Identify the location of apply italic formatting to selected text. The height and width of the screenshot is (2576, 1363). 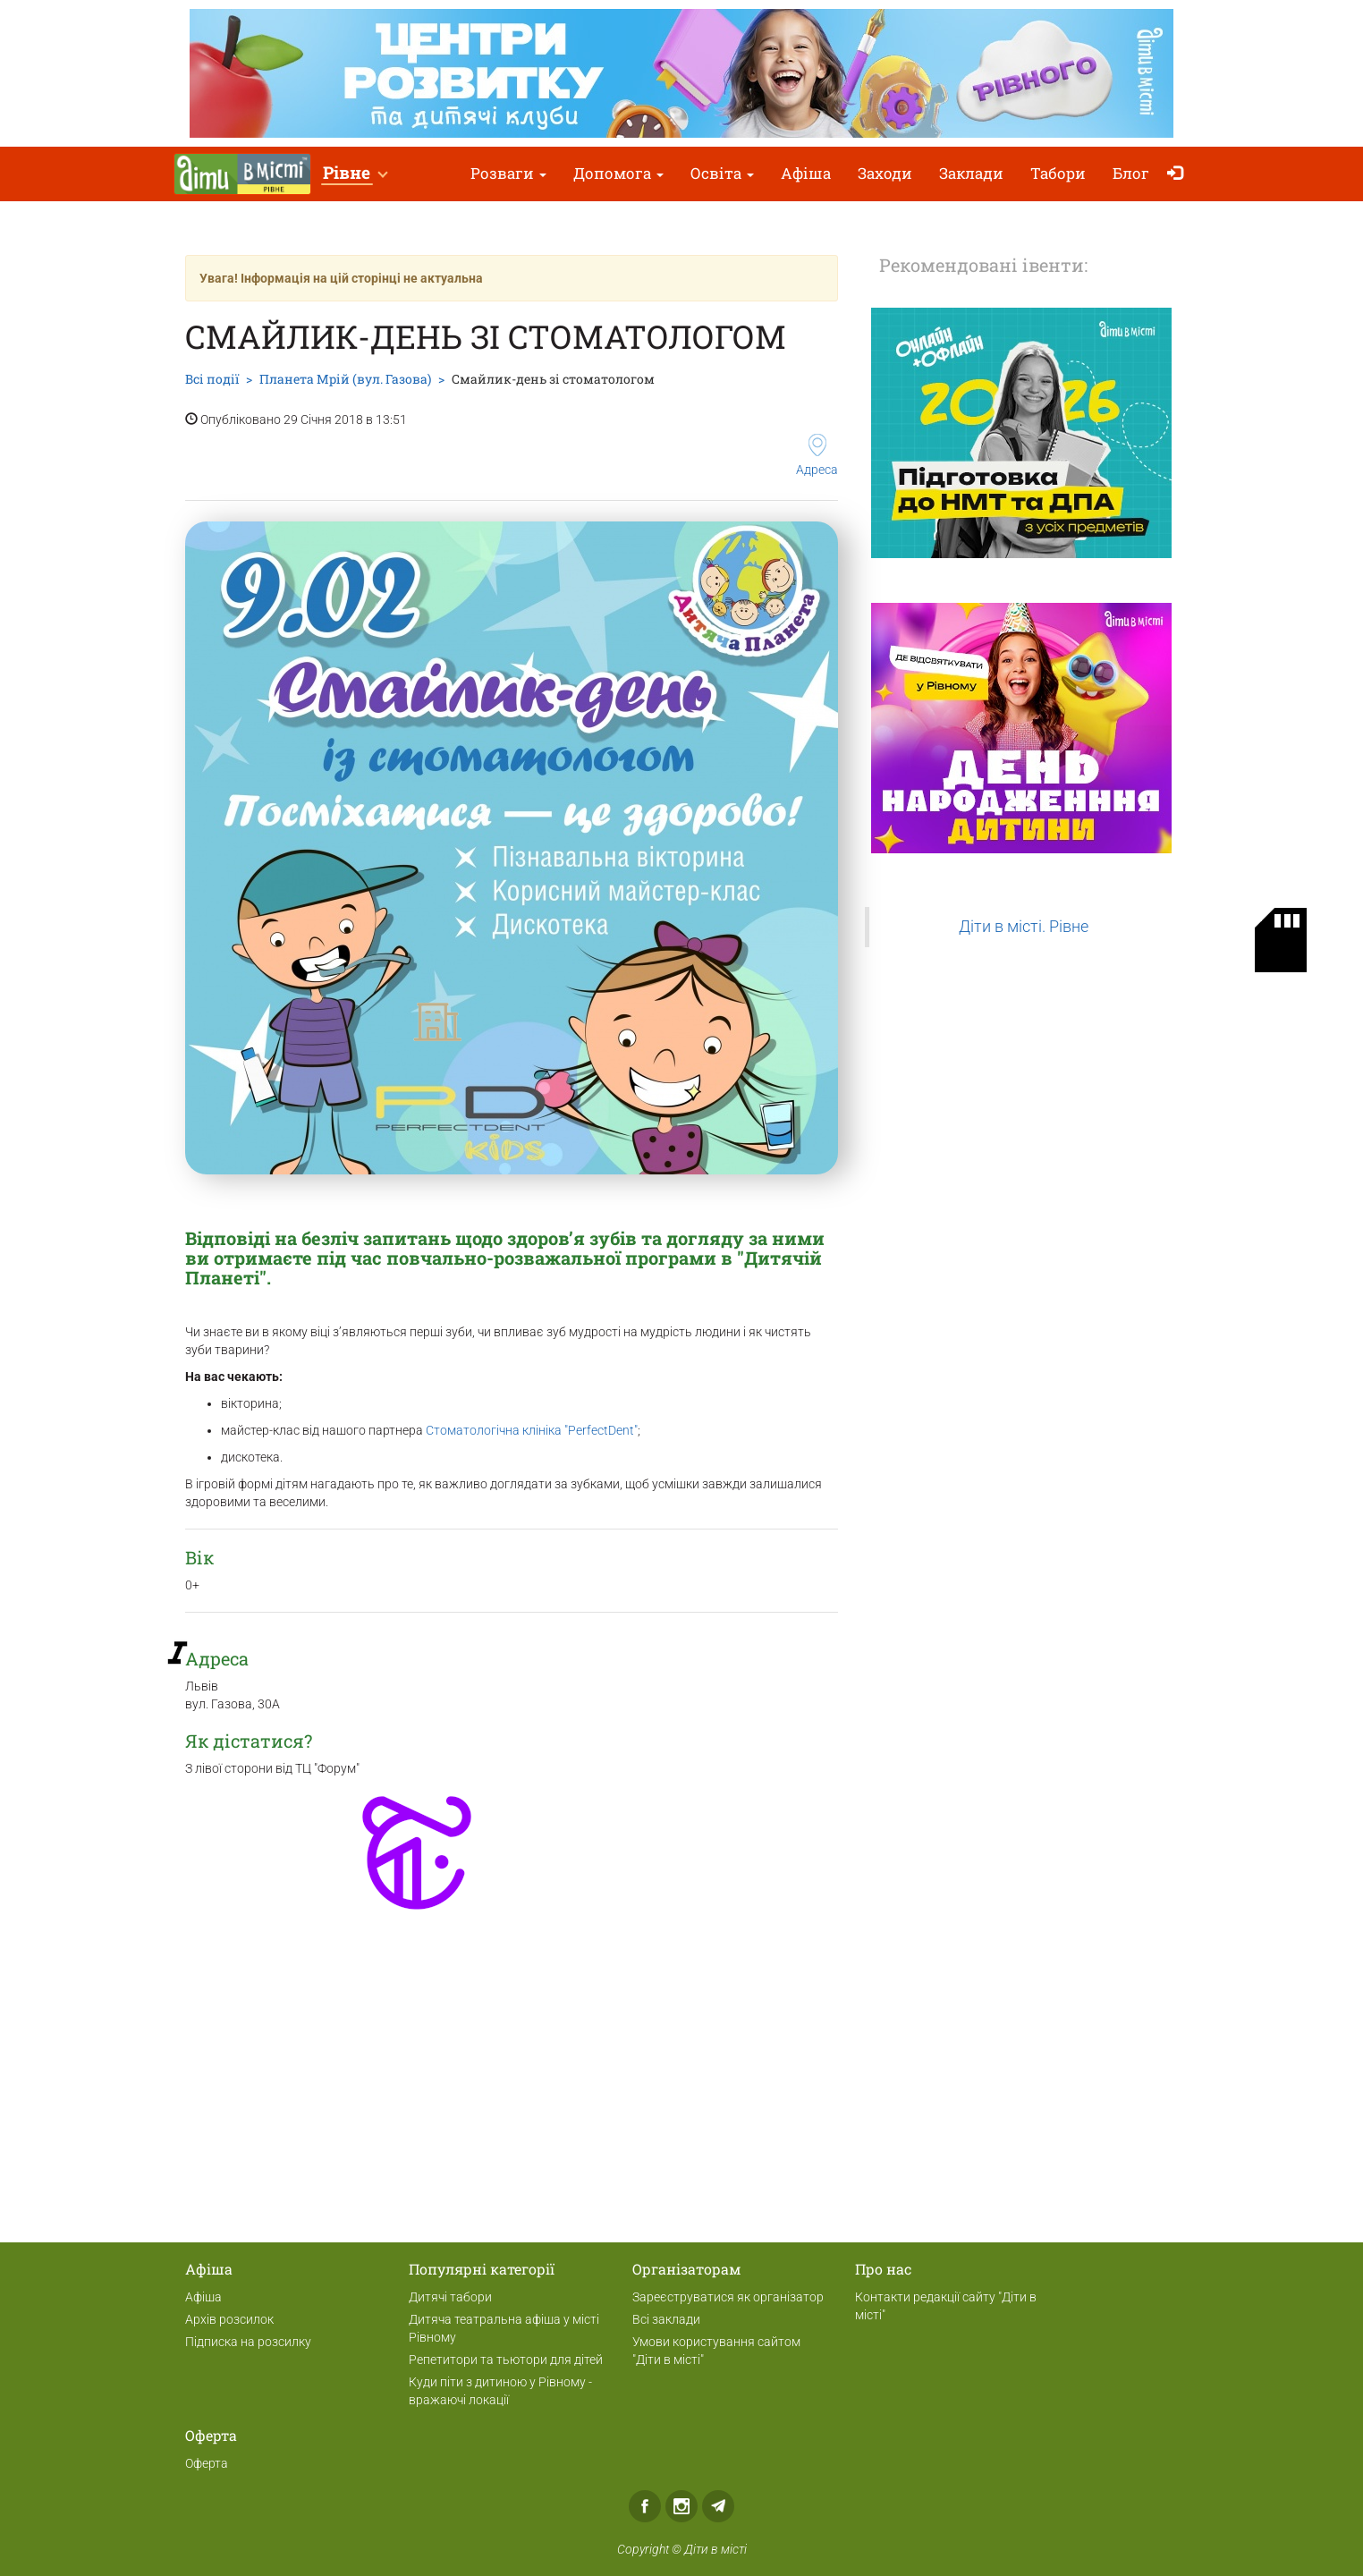
(177, 1654).